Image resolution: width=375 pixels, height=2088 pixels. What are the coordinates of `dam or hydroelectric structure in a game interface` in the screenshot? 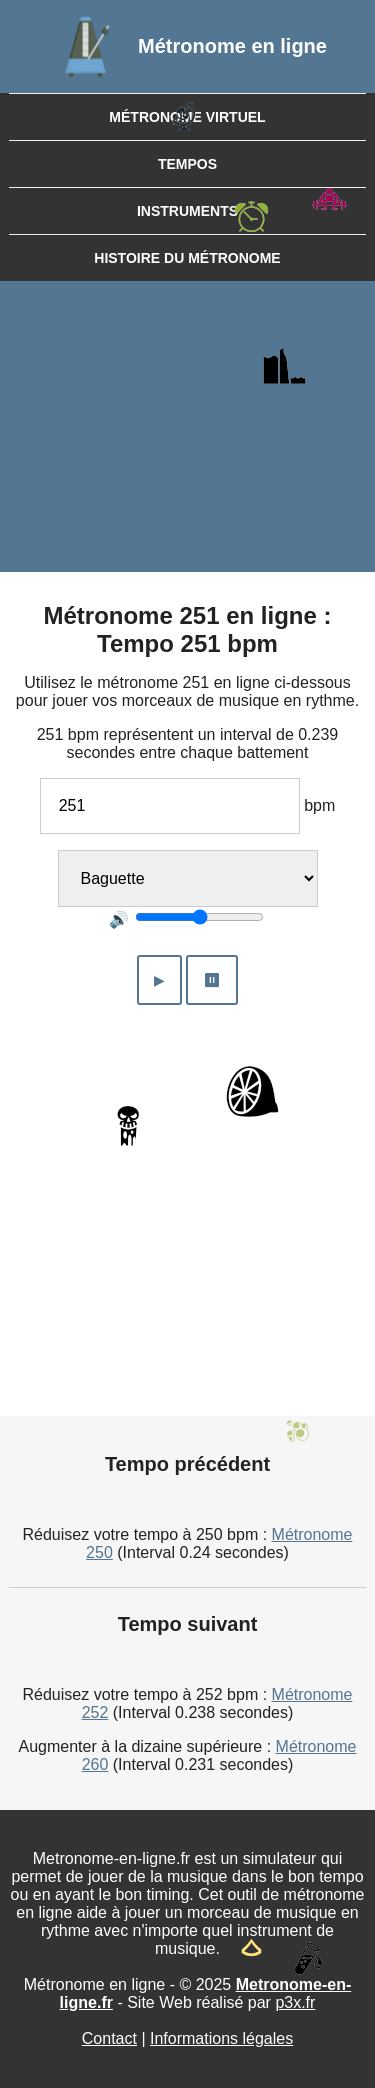 It's located at (284, 363).